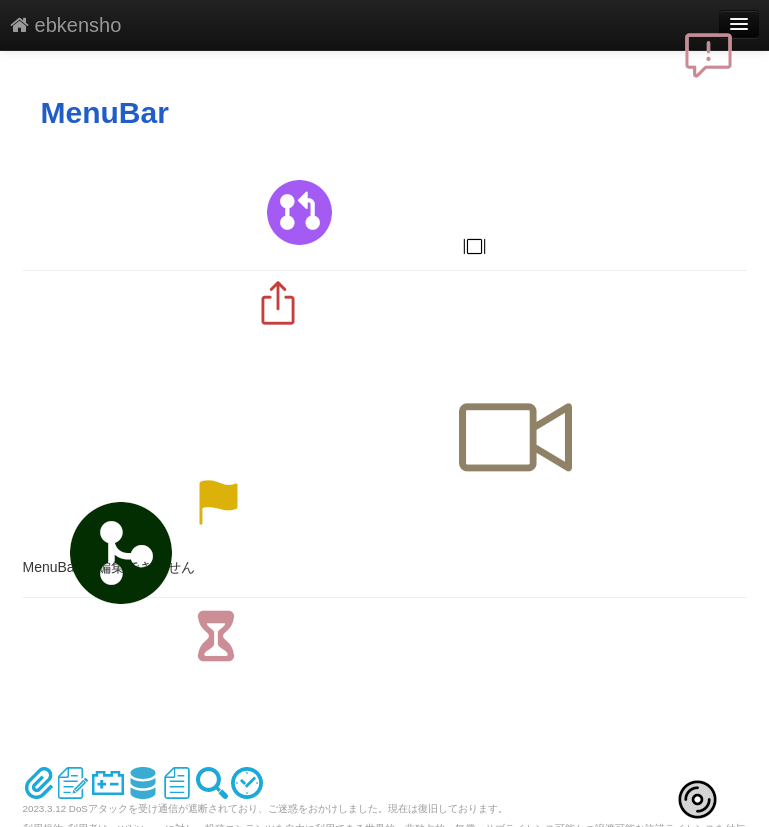 This screenshot has height=827, width=769. Describe the element at coordinates (708, 54) in the screenshot. I see `report an issue or problem` at that location.